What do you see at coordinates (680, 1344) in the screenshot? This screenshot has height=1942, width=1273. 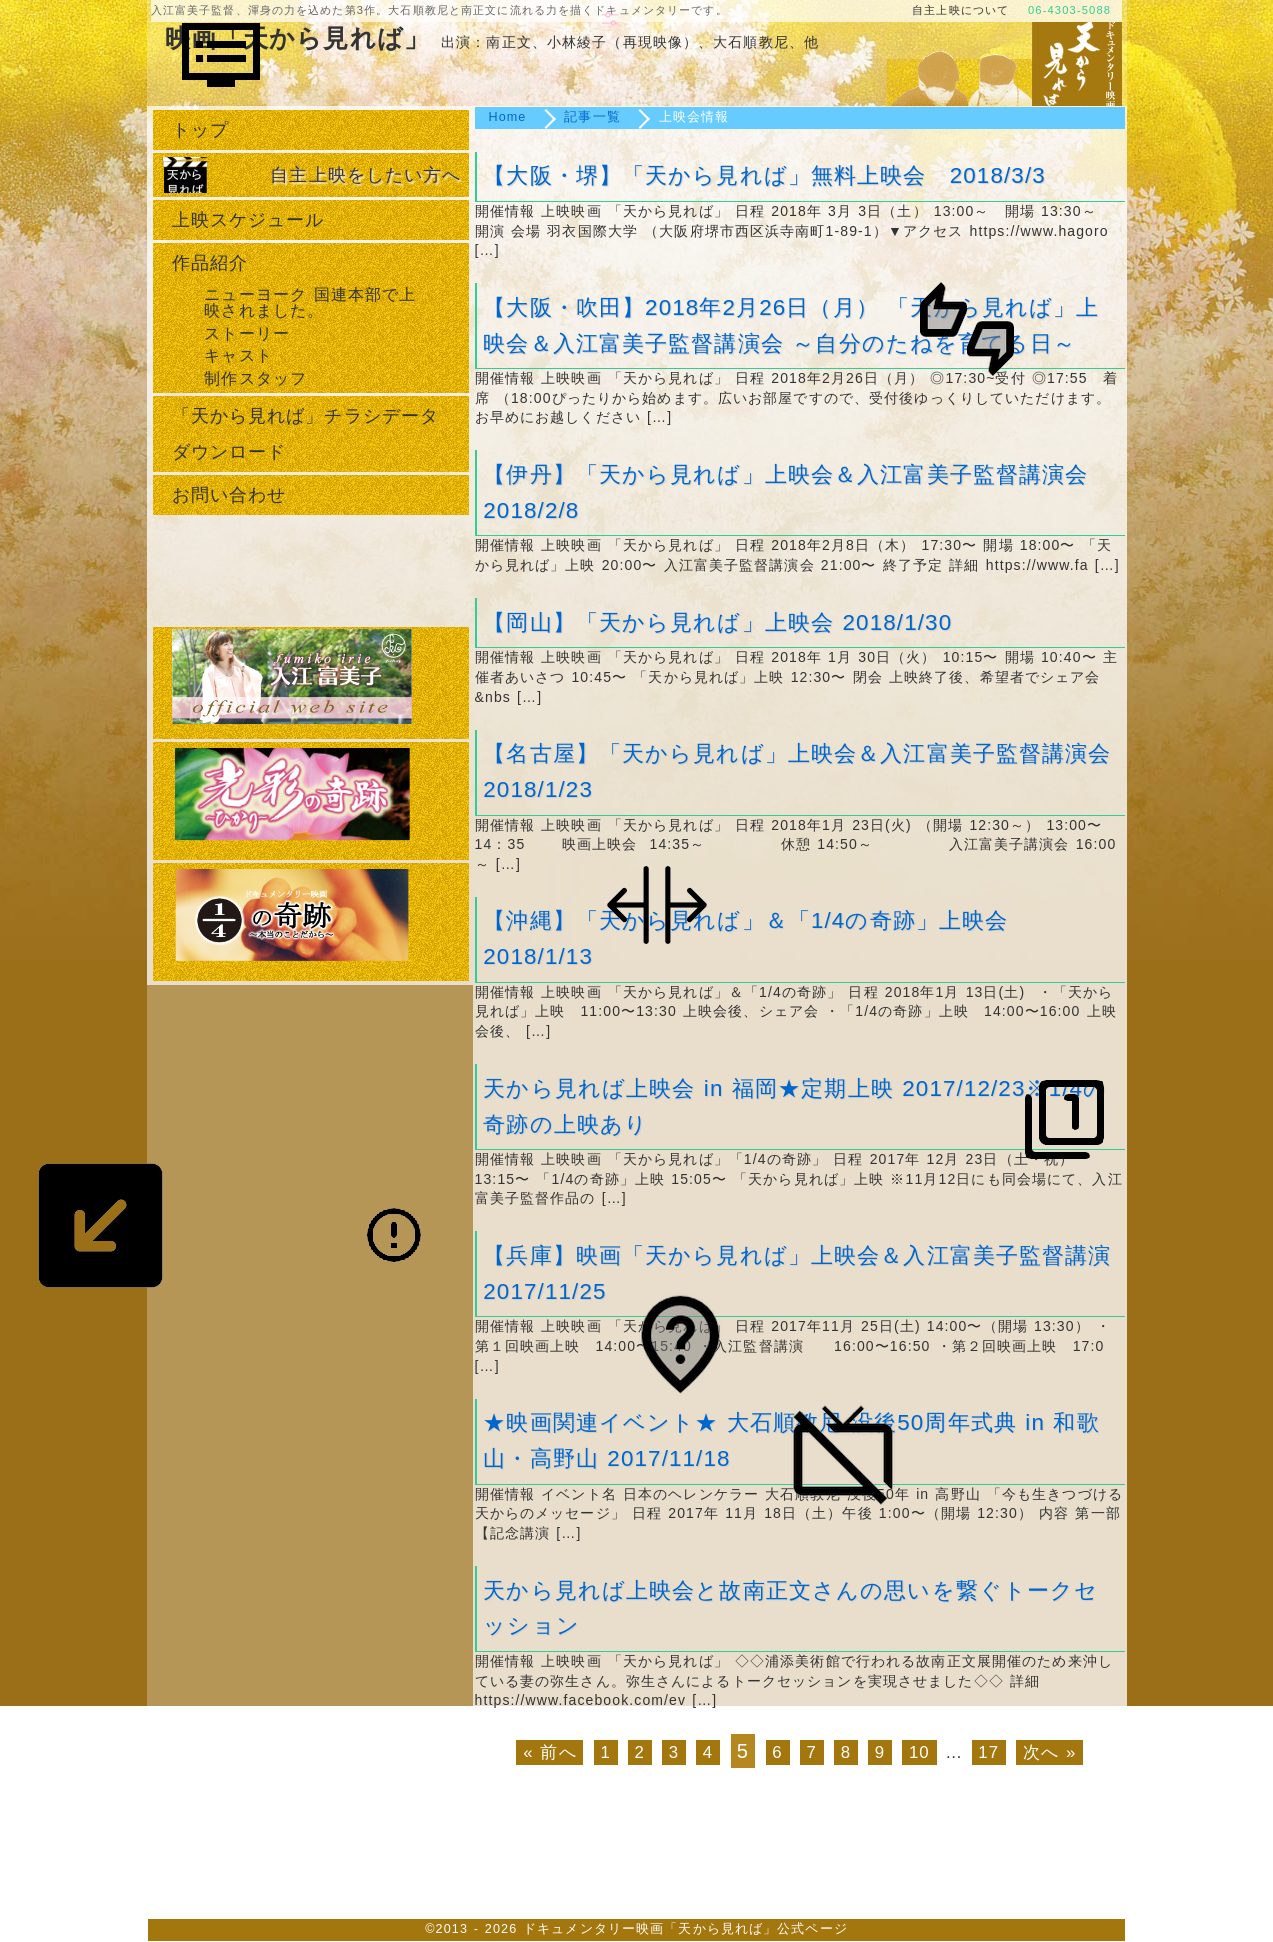 I see `unknown or unidentified location` at bounding box center [680, 1344].